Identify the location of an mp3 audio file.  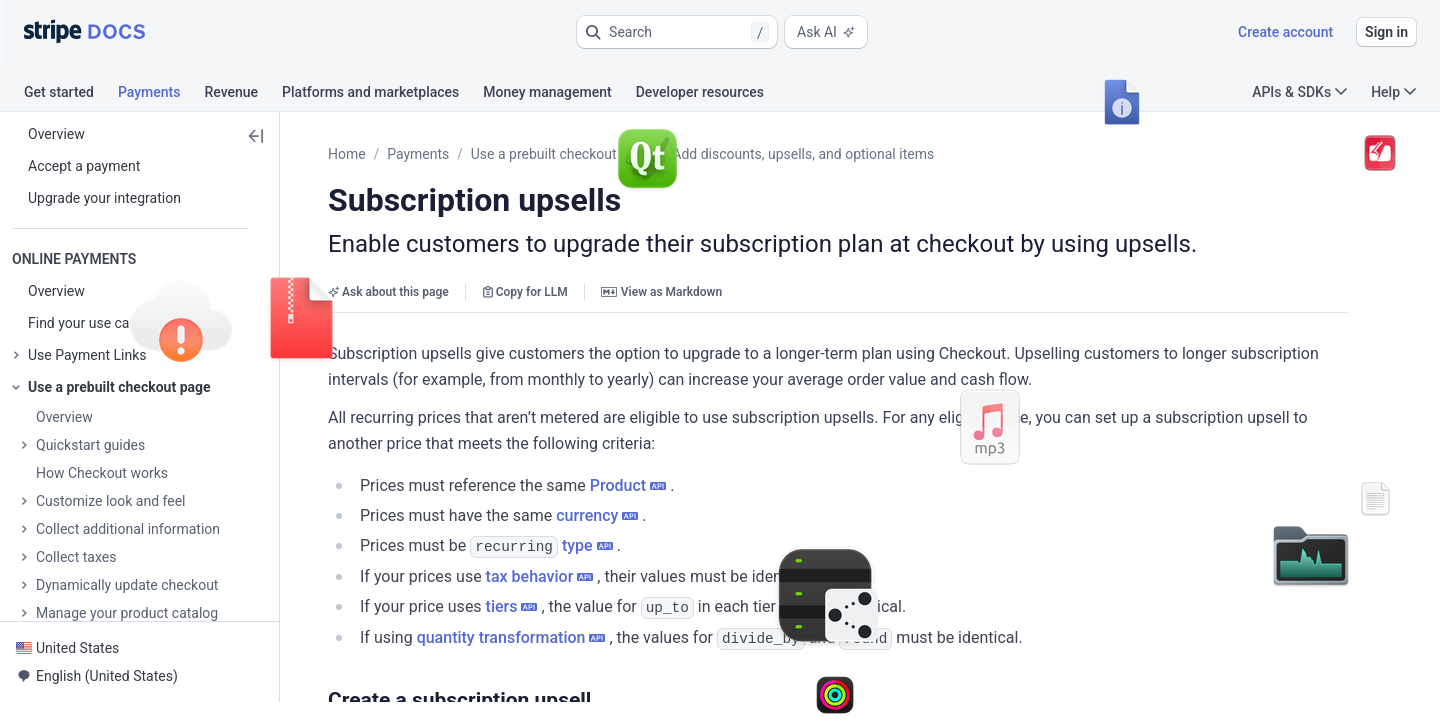
(990, 427).